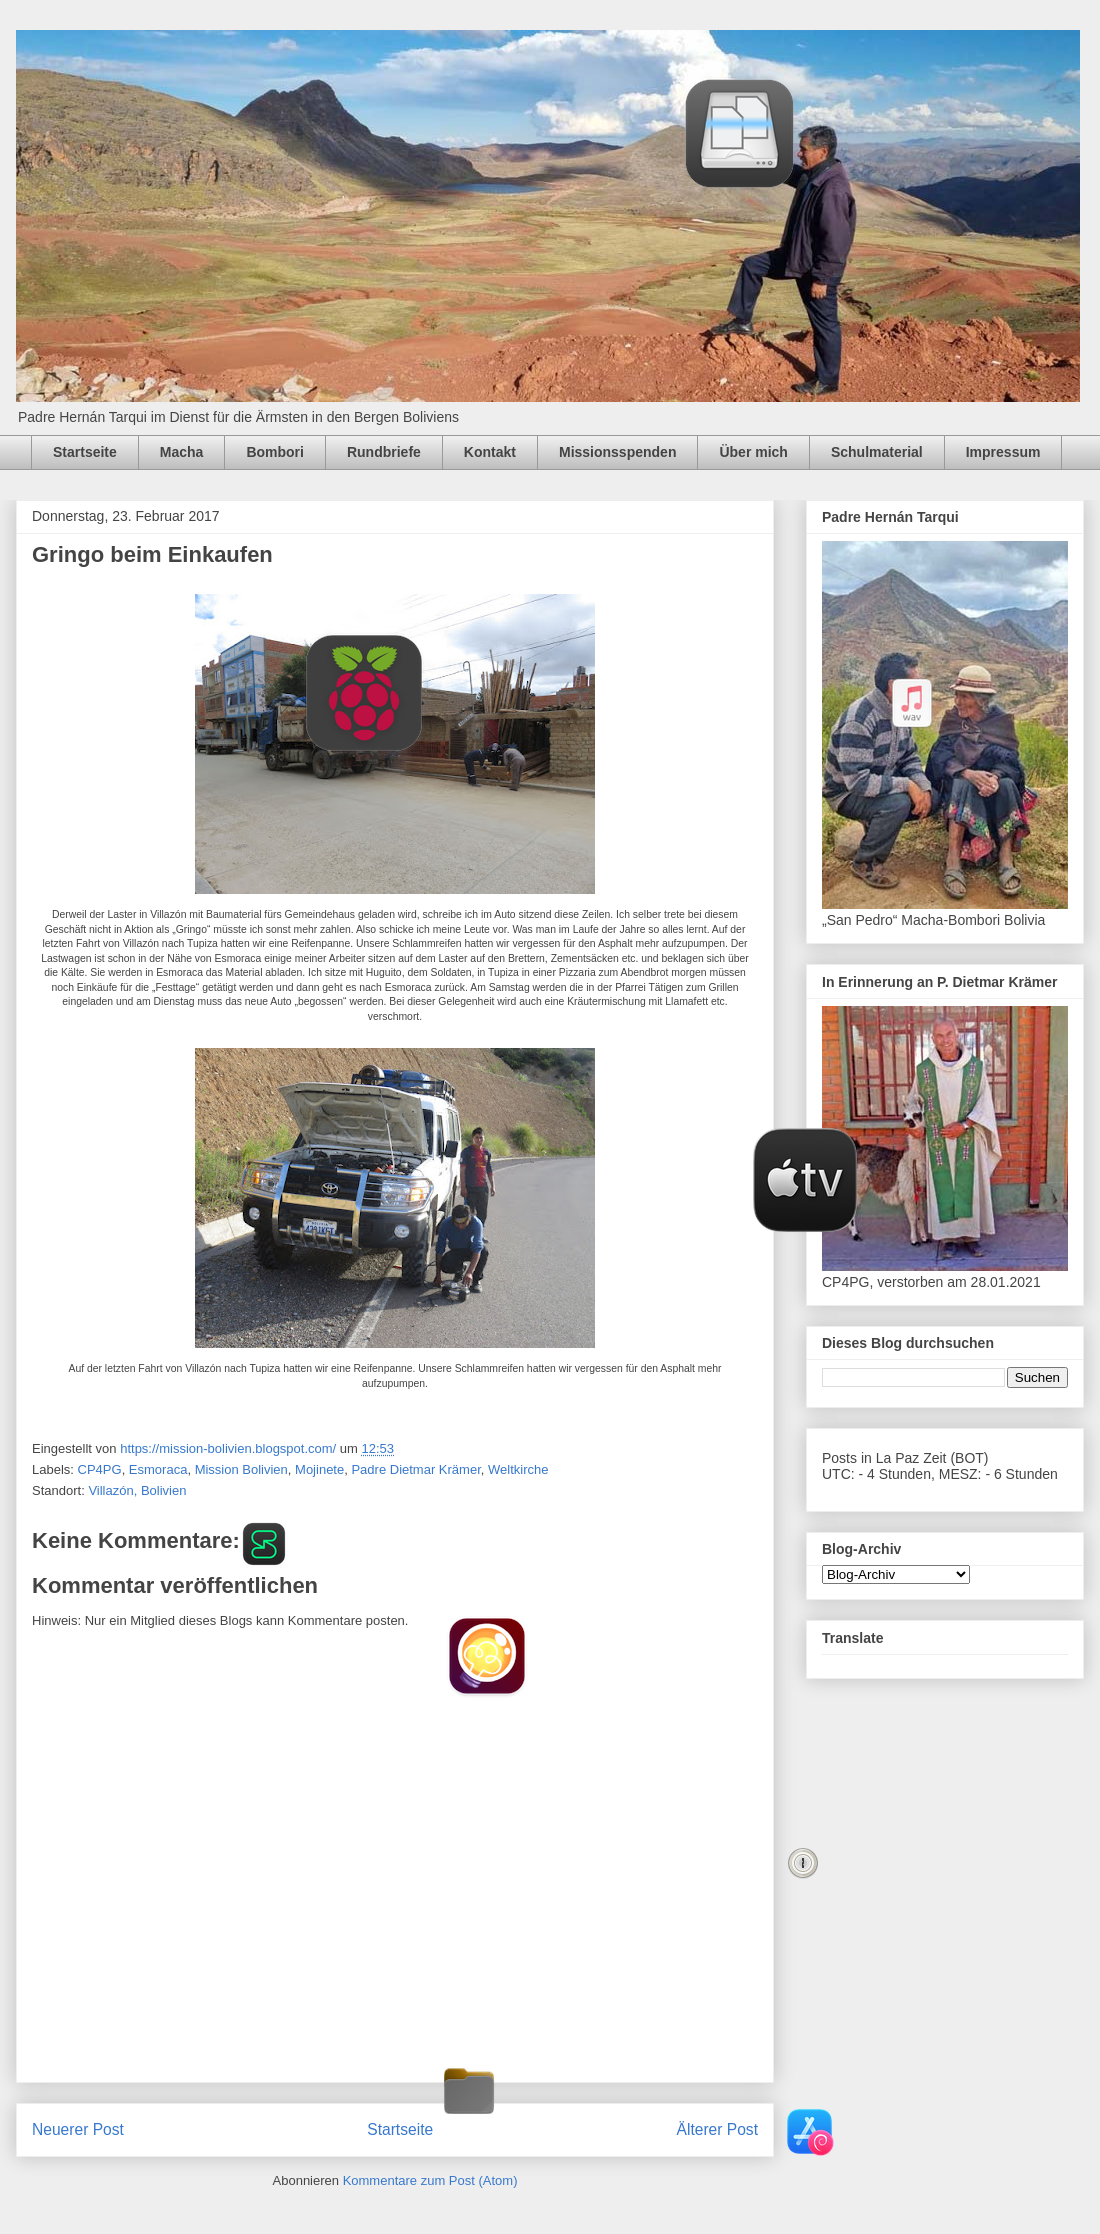 This screenshot has width=1100, height=2234. What do you see at coordinates (739, 133) in the screenshot?
I see `open skanpage document scanning app` at bounding box center [739, 133].